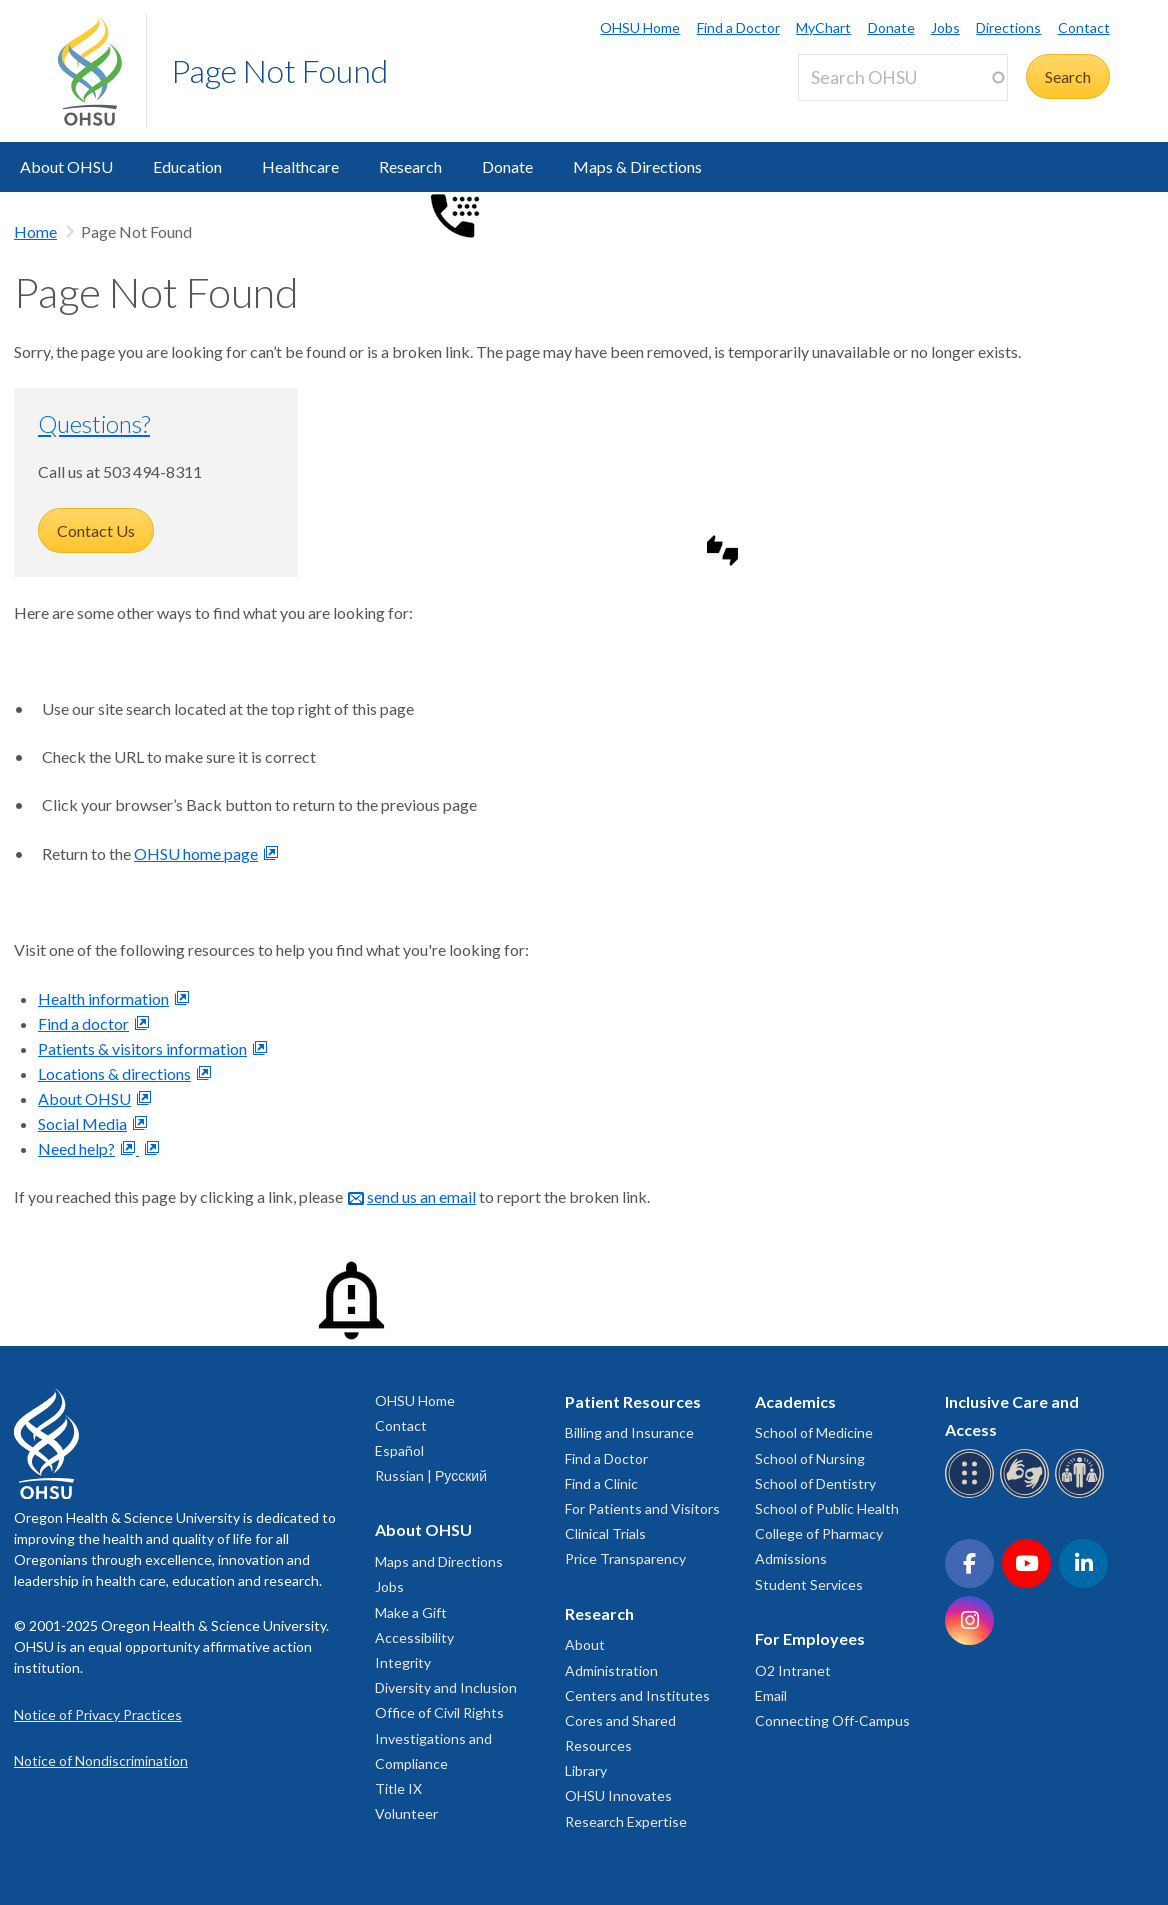 This screenshot has width=1168, height=1905. Describe the element at coordinates (351, 1299) in the screenshot. I see `important notification requiring attention` at that location.